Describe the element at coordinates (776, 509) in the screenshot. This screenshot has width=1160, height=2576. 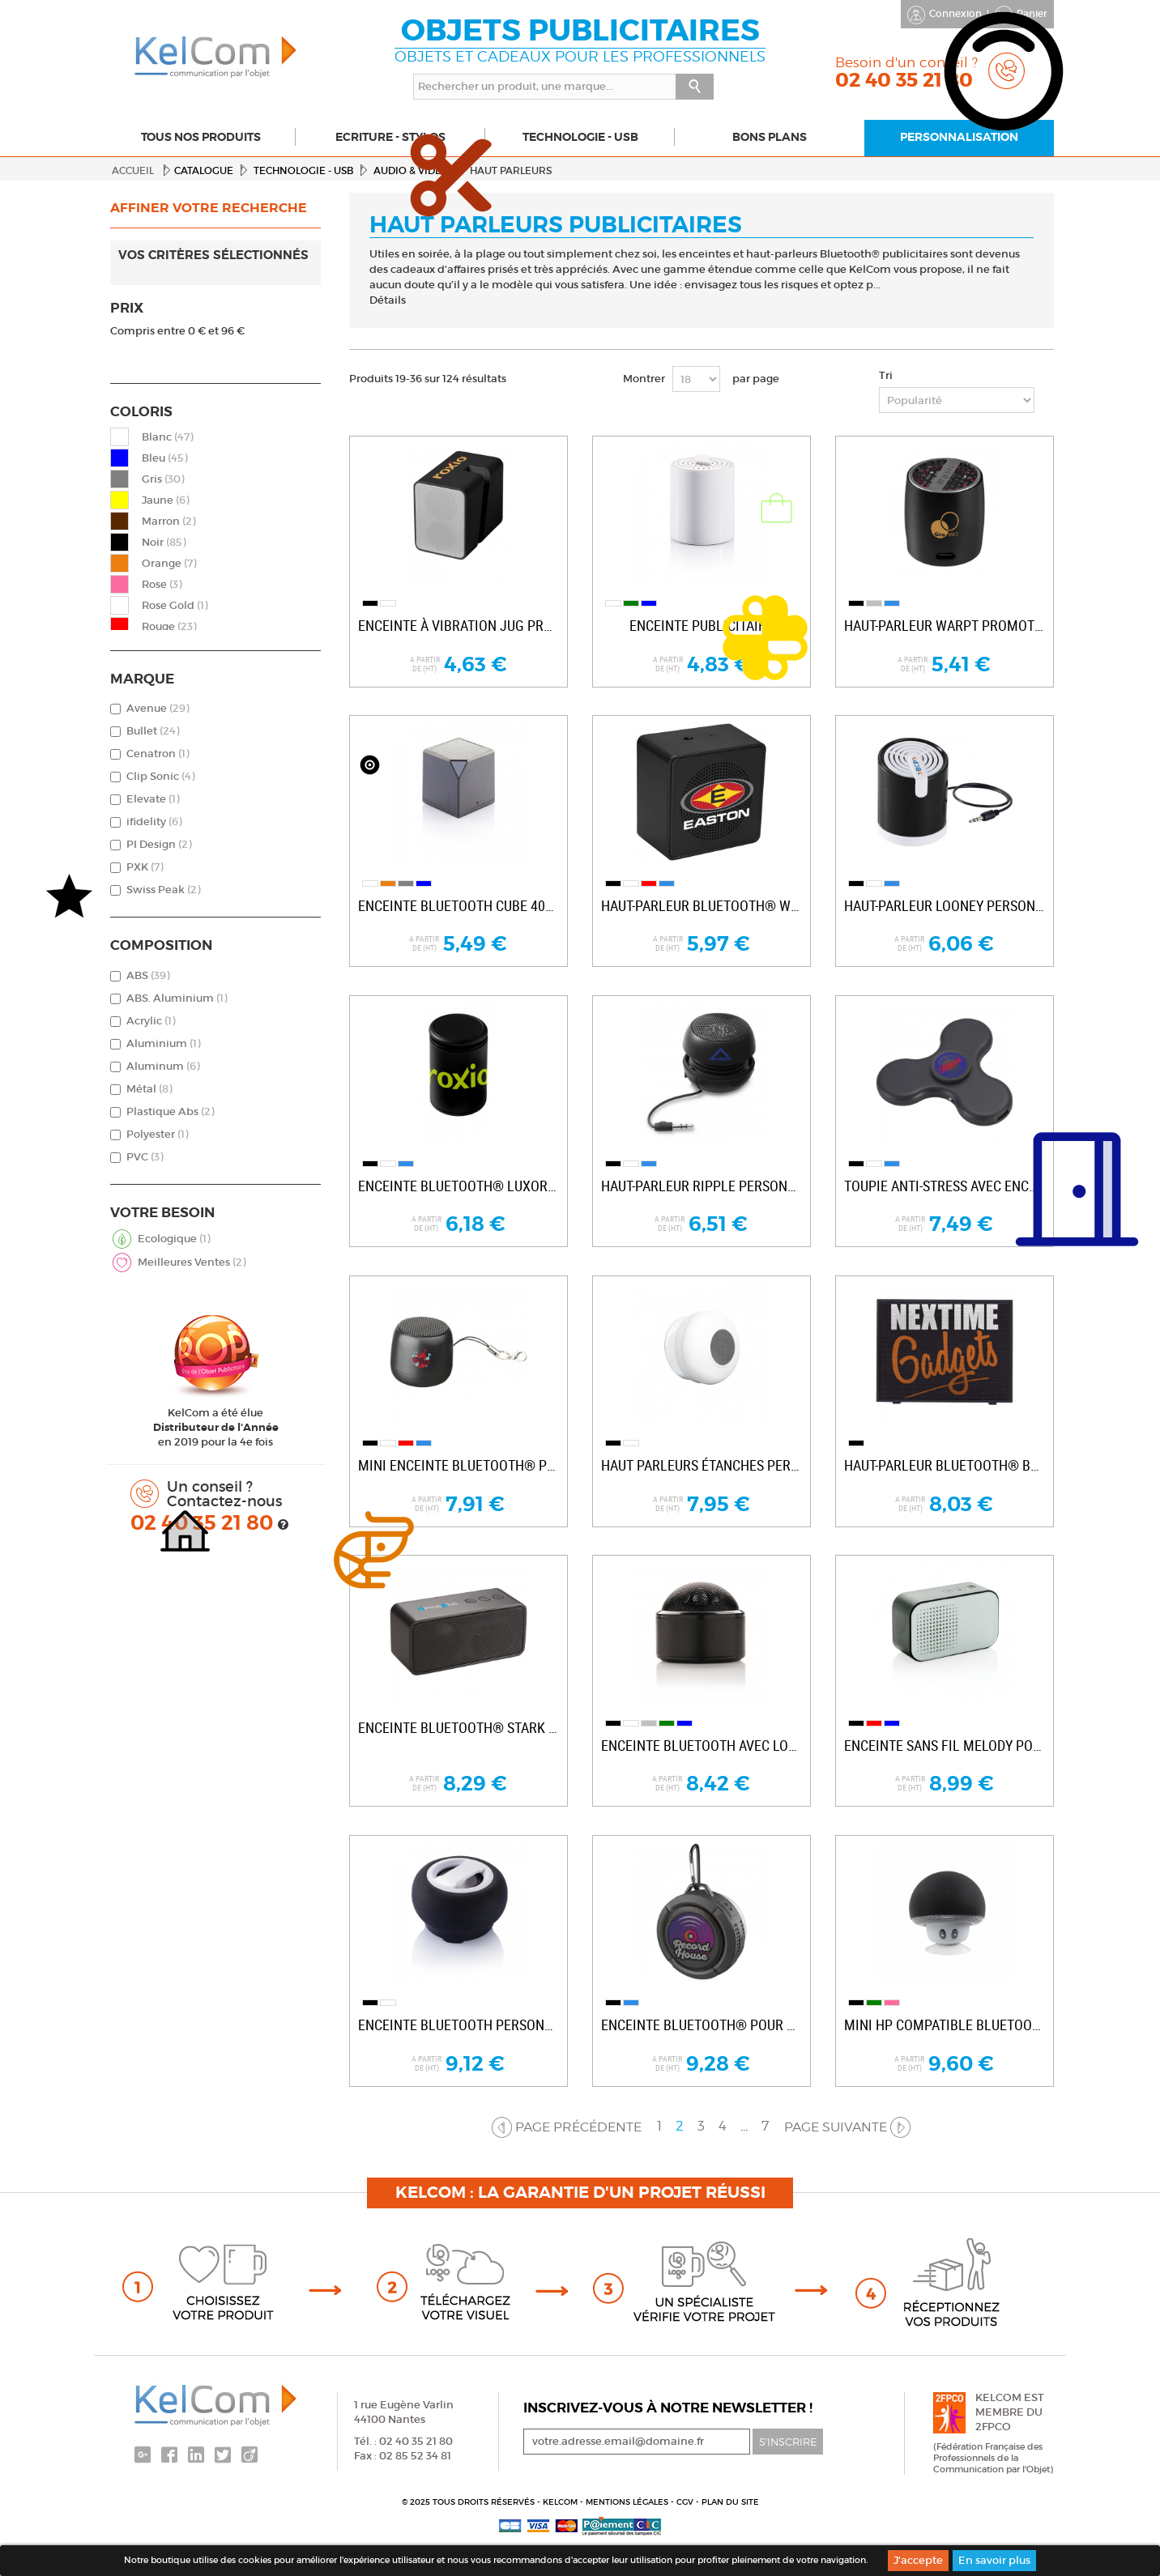
I see `view your shopping bag` at that location.